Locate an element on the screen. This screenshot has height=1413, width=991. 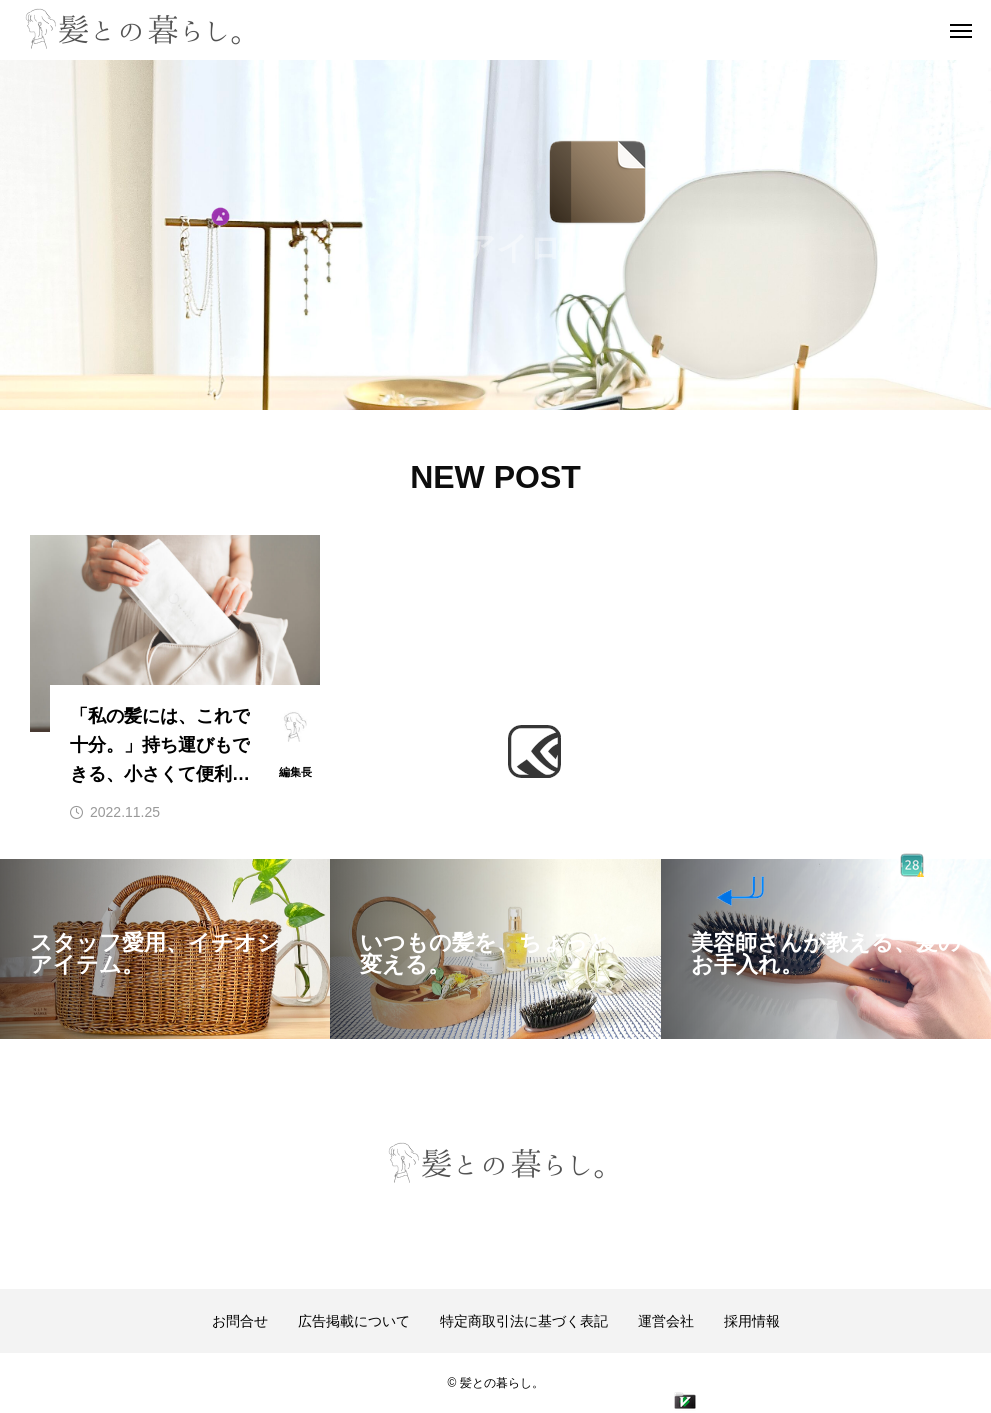
indicates an upcoming appointment or event is located at coordinates (912, 865).